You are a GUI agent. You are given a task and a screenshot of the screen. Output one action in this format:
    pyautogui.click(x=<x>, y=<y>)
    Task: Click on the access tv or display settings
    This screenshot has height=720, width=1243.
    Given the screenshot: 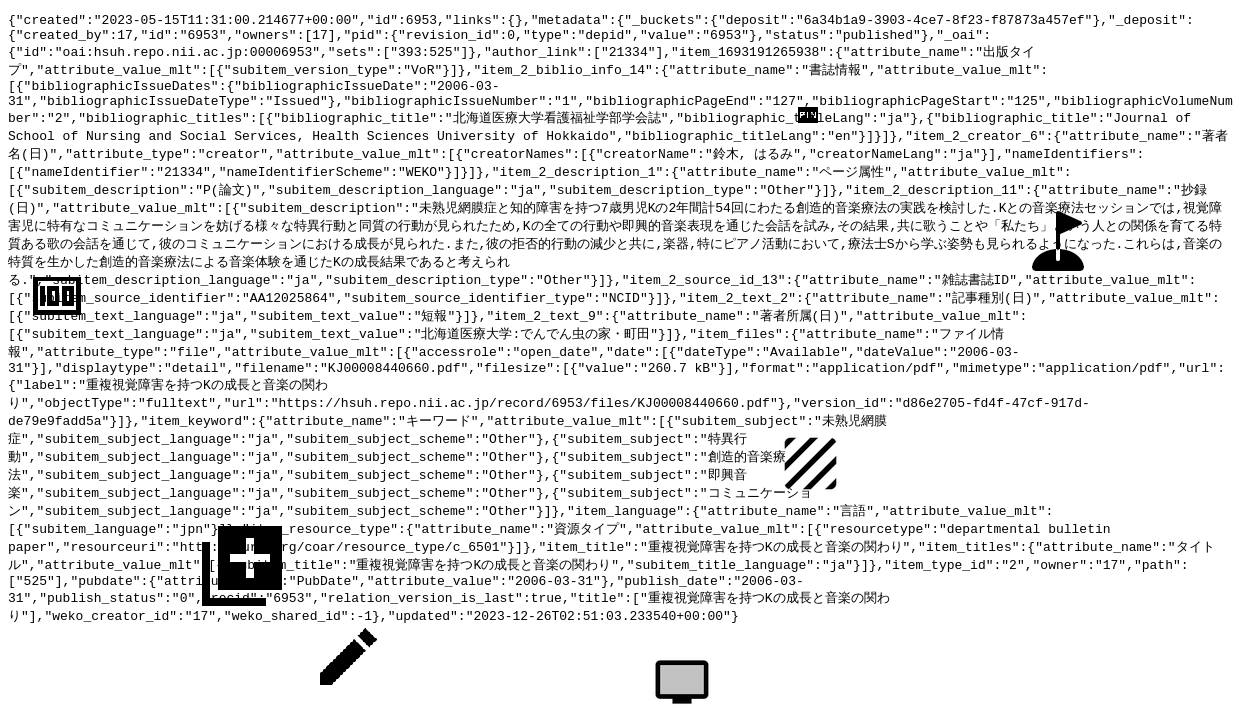 What is the action you would take?
    pyautogui.click(x=682, y=682)
    